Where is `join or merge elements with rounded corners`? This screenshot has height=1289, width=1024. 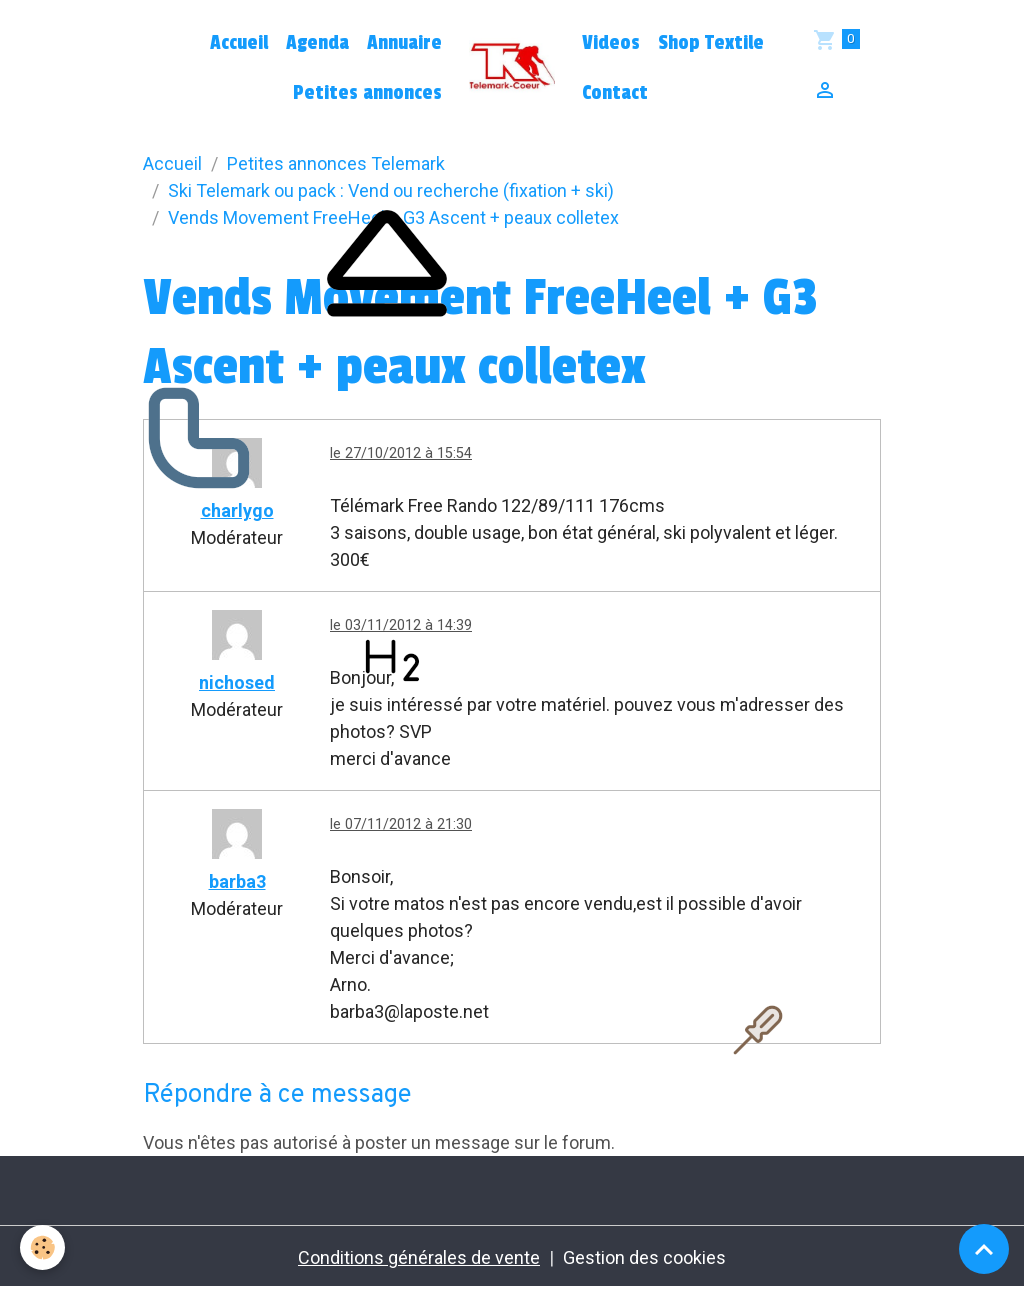
join or merge elements with rounded corners is located at coordinates (199, 438).